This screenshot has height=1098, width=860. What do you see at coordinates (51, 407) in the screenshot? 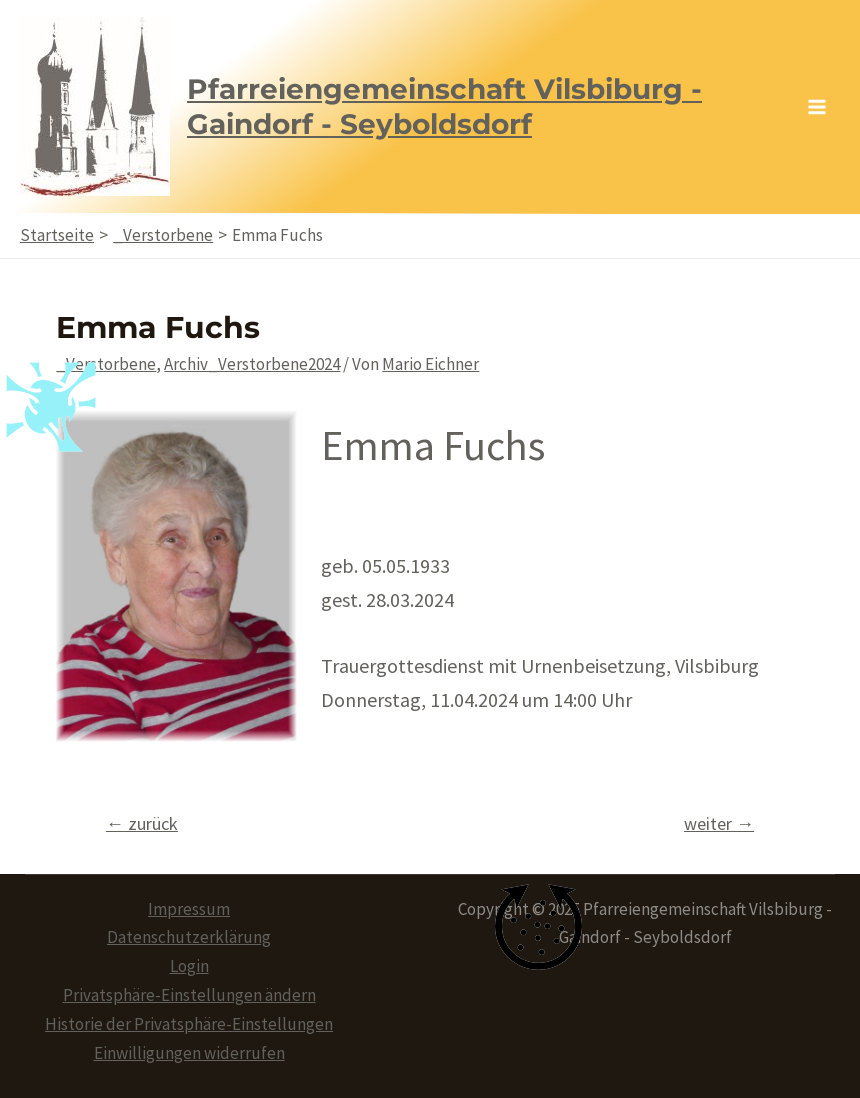
I see `view character health or organ status` at bounding box center [51, 407].